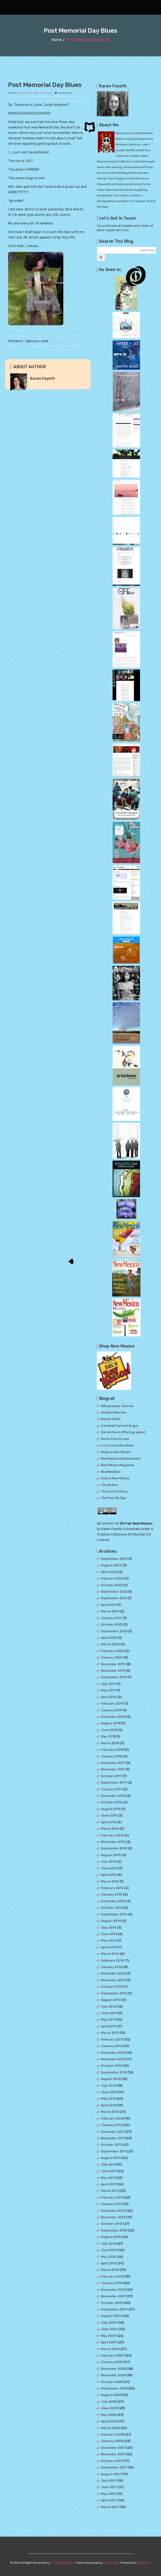 The height and width of the screenshot is (2576, 161). Describe the element at coordinates (136, 276) in the screenshot. I see `indicates a surreal or dream-like game state` at that location.